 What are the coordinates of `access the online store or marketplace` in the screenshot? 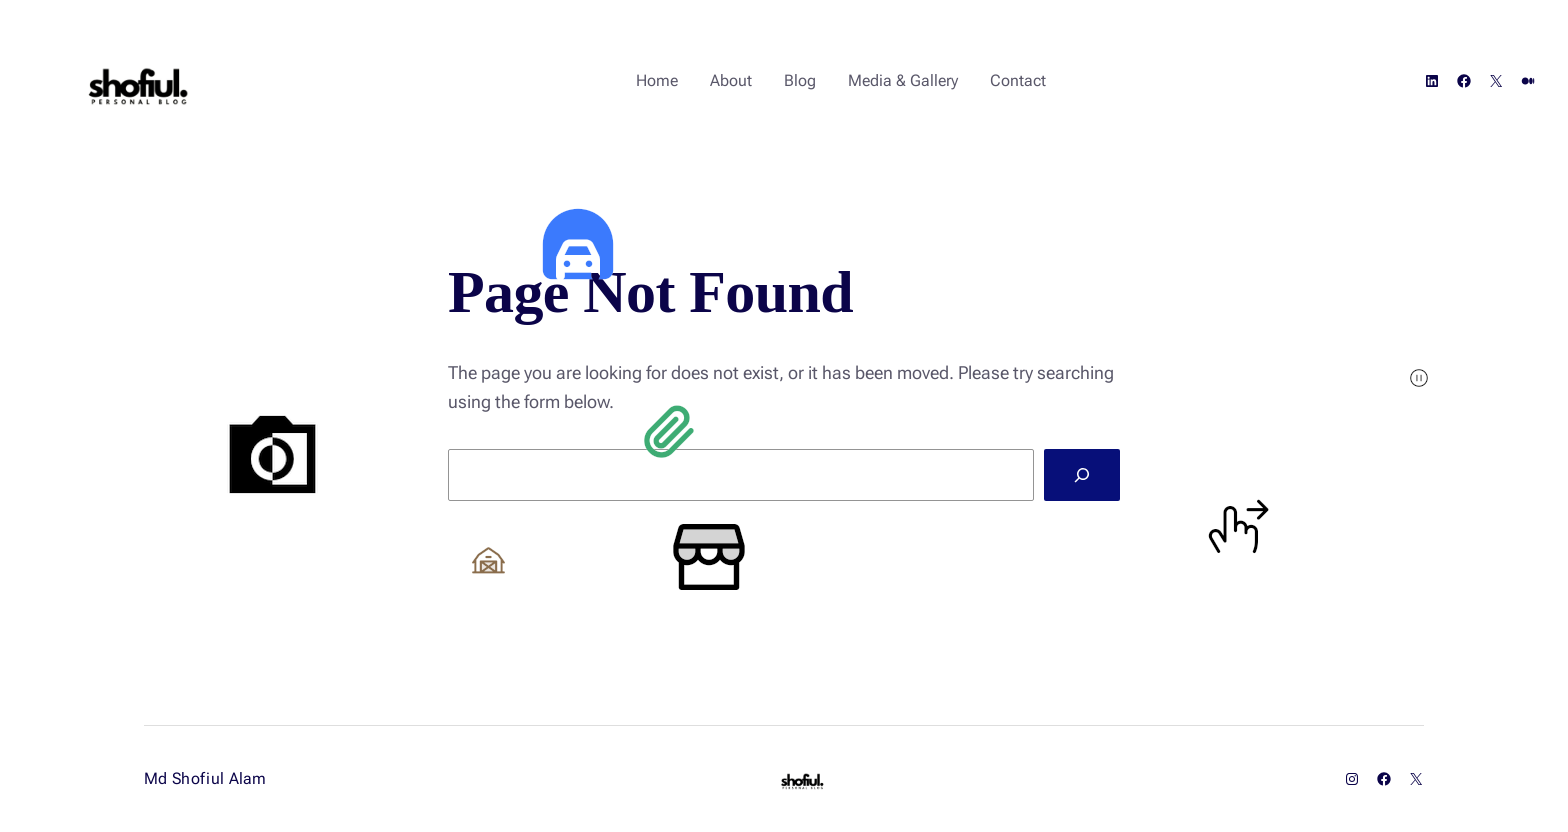 It's located at (709, 557).